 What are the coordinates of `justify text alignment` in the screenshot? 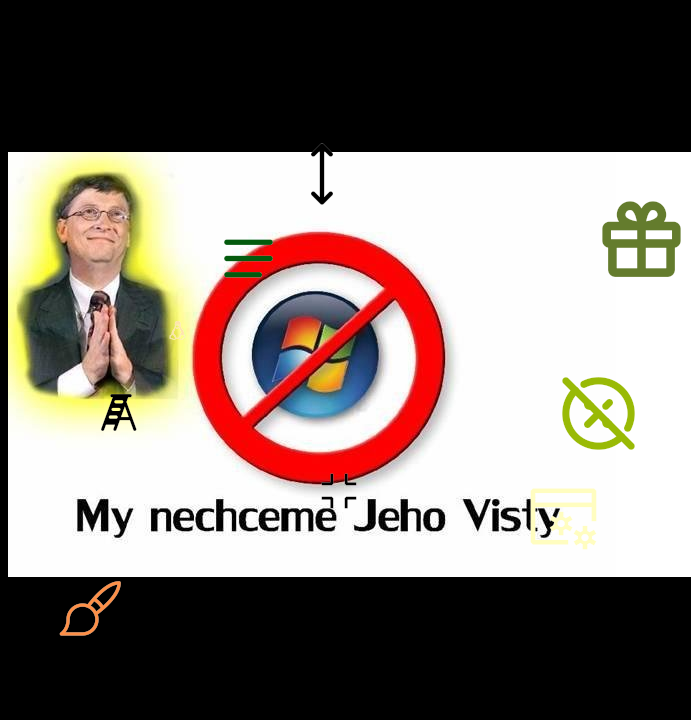 It's located at (248, 258).